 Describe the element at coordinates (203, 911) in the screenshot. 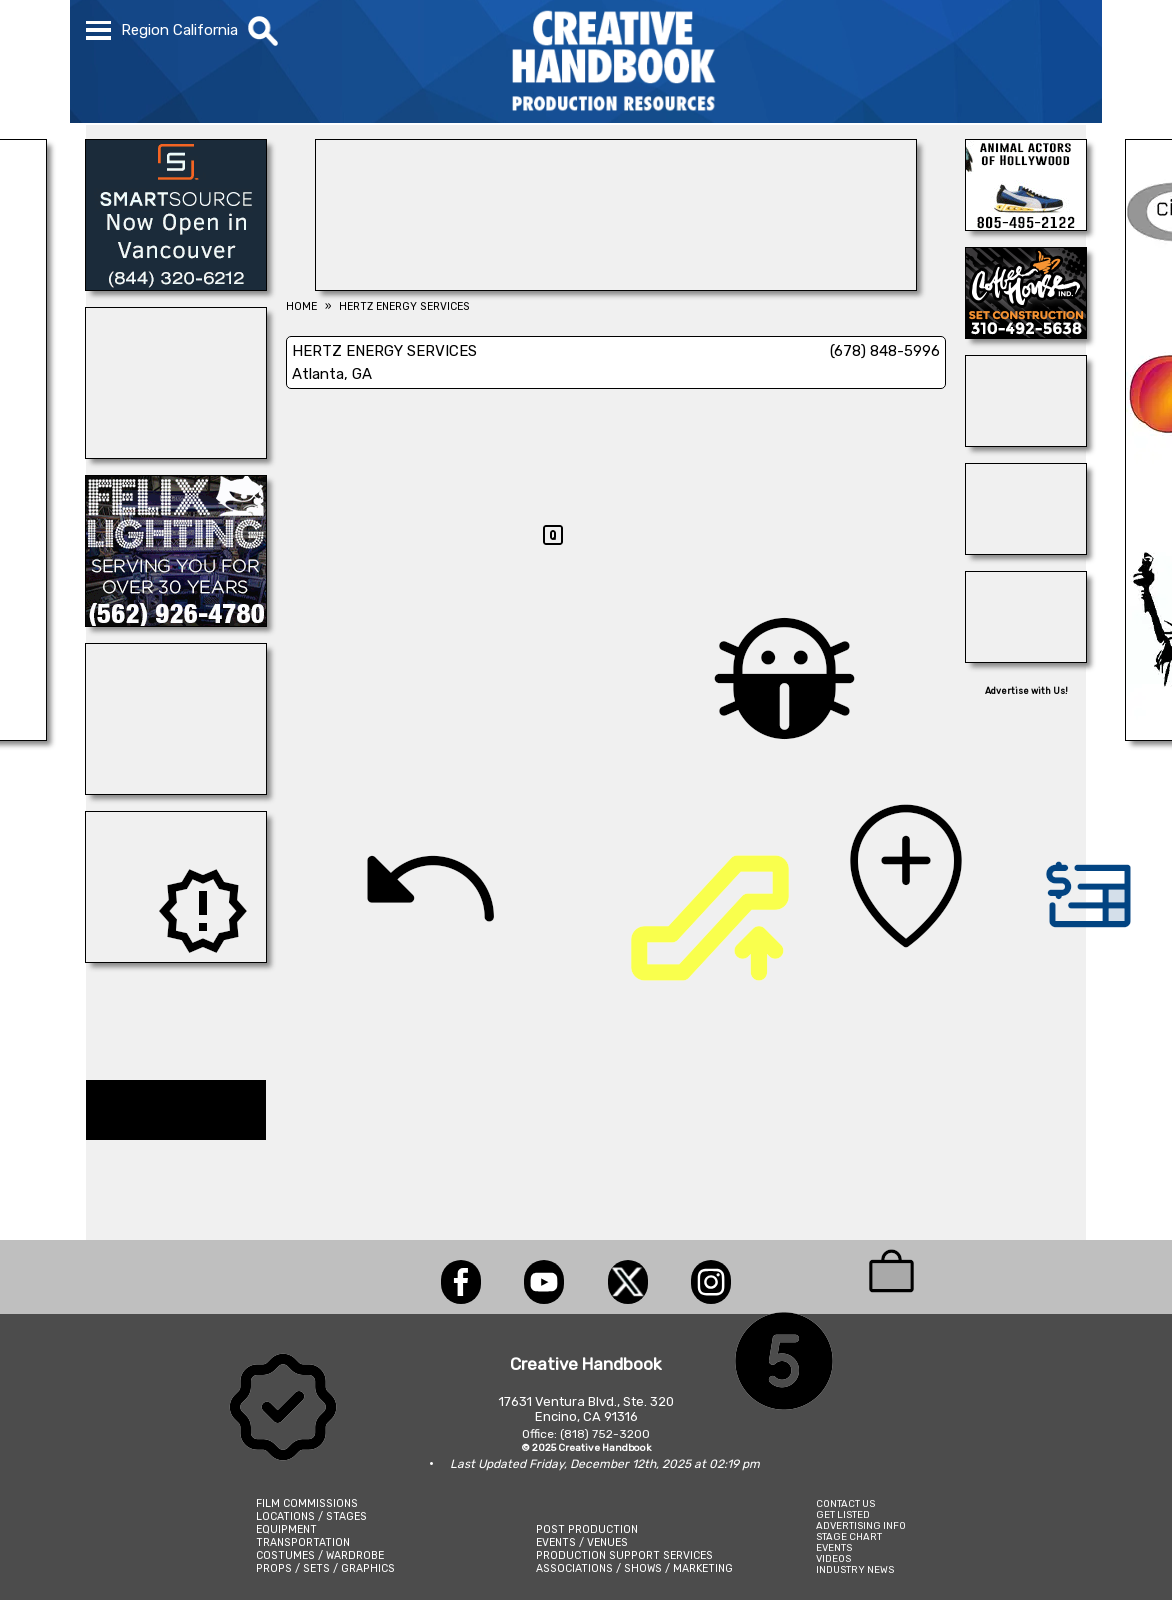

I see `indicates new or recently added content` at that location.